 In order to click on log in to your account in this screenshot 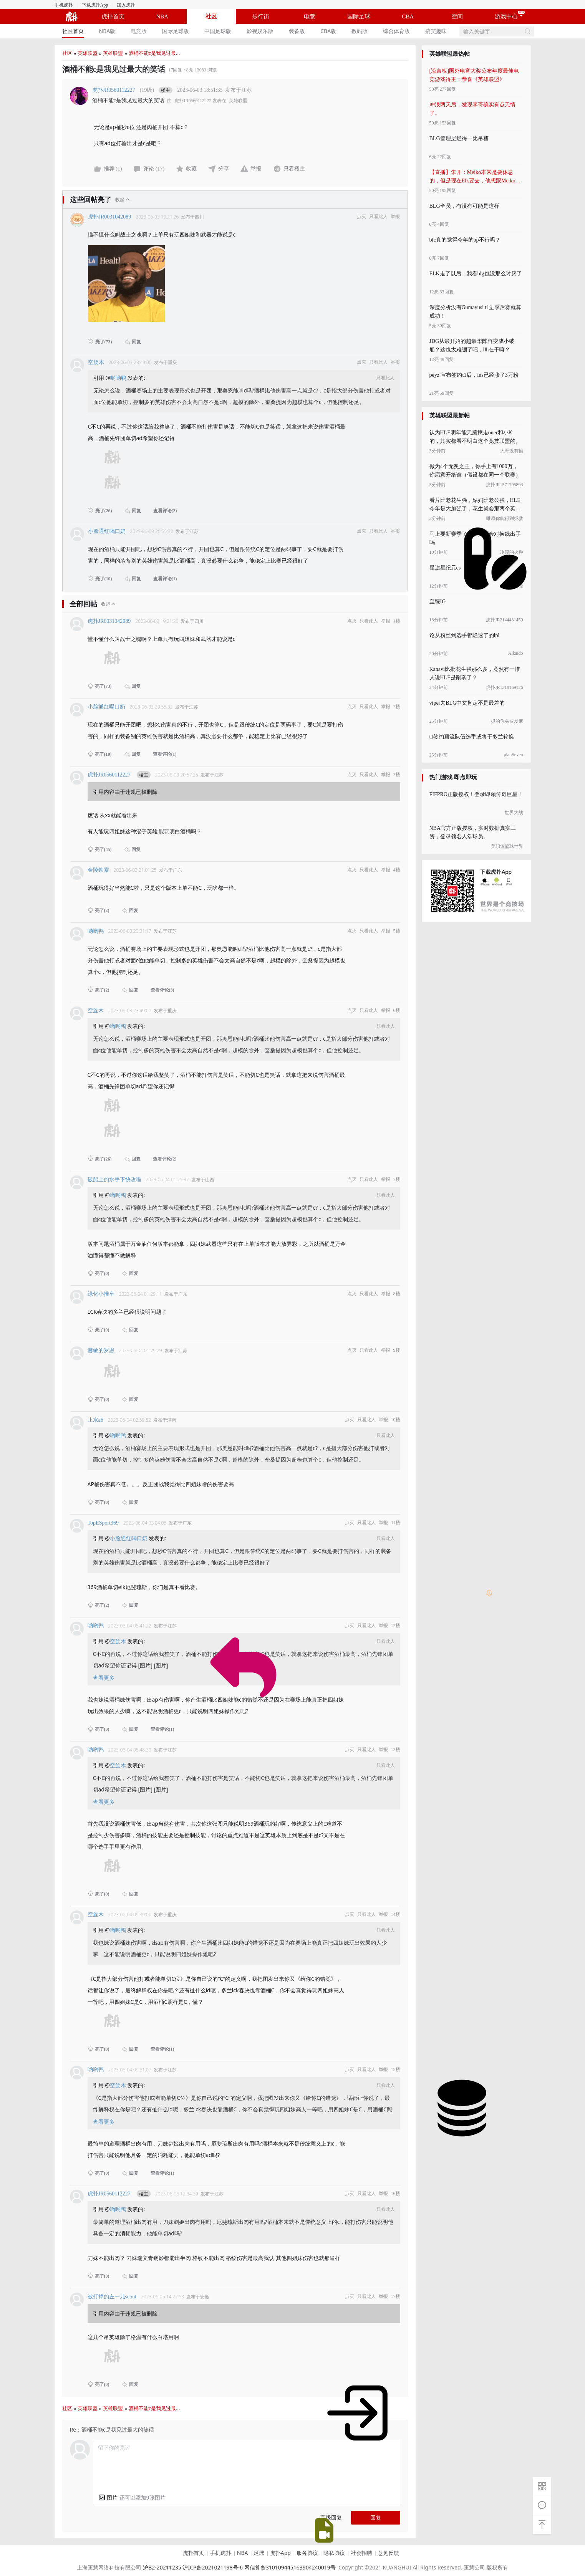, I will do `click(357, 2413)`.